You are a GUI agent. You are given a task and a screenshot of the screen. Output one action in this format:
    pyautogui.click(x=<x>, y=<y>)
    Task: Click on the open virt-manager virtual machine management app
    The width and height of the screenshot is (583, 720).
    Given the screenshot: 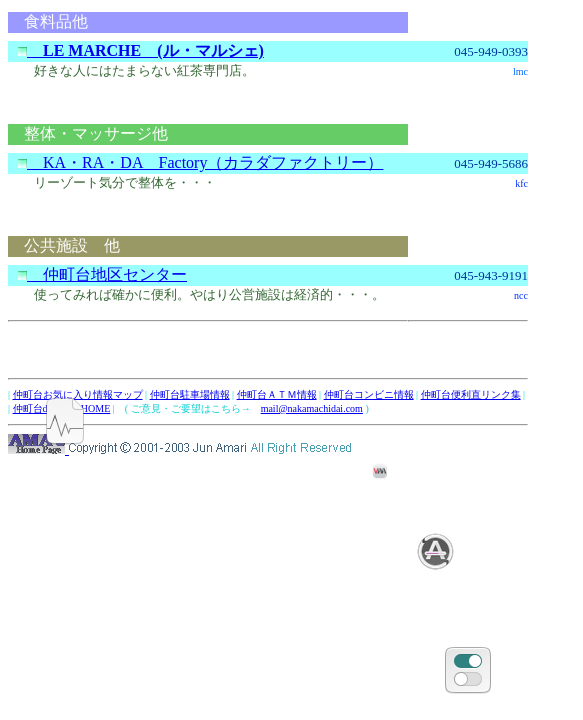 What is the action you would take?
    pyautogui.click(x=380, y=471)
    